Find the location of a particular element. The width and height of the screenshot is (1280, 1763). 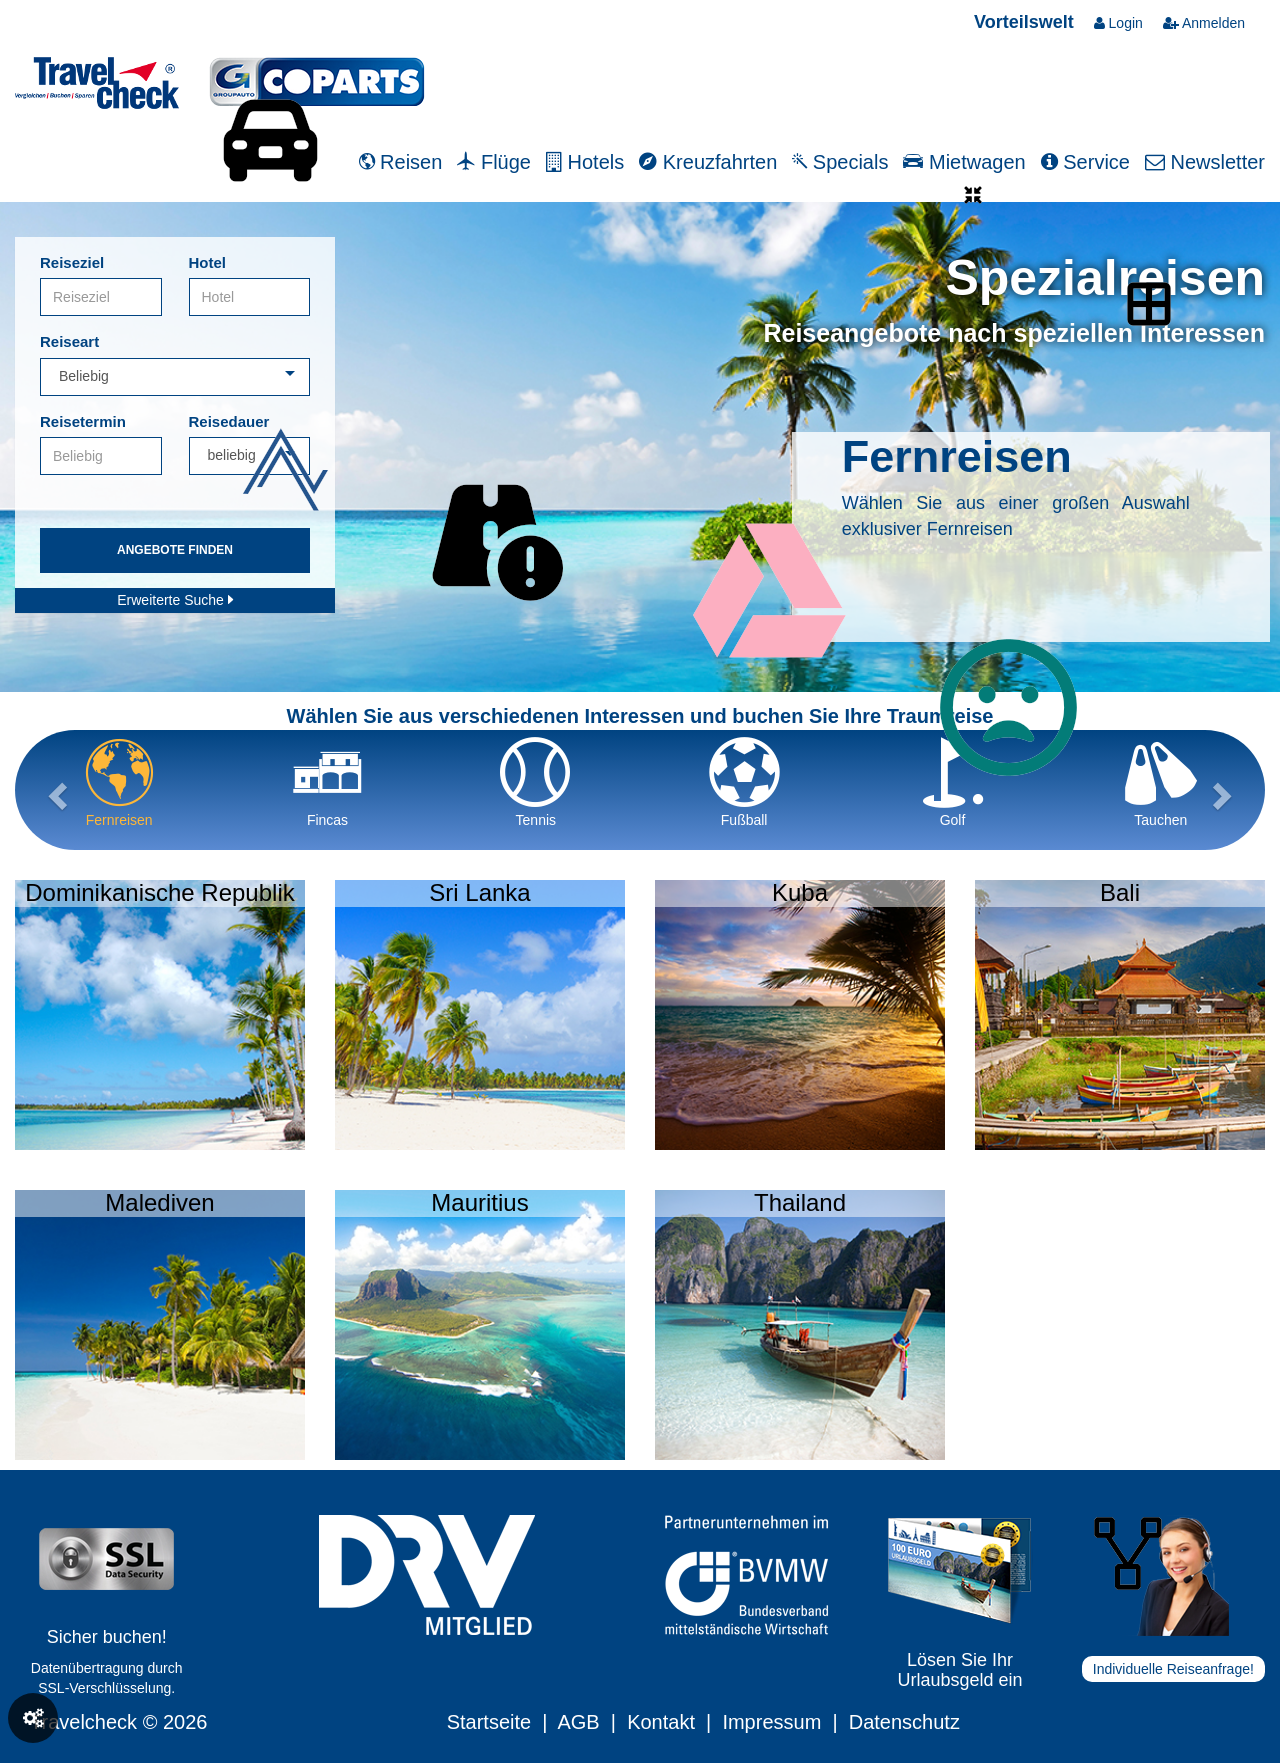

road hazard or traffic warning ahead is located at coordinates (490, 535).